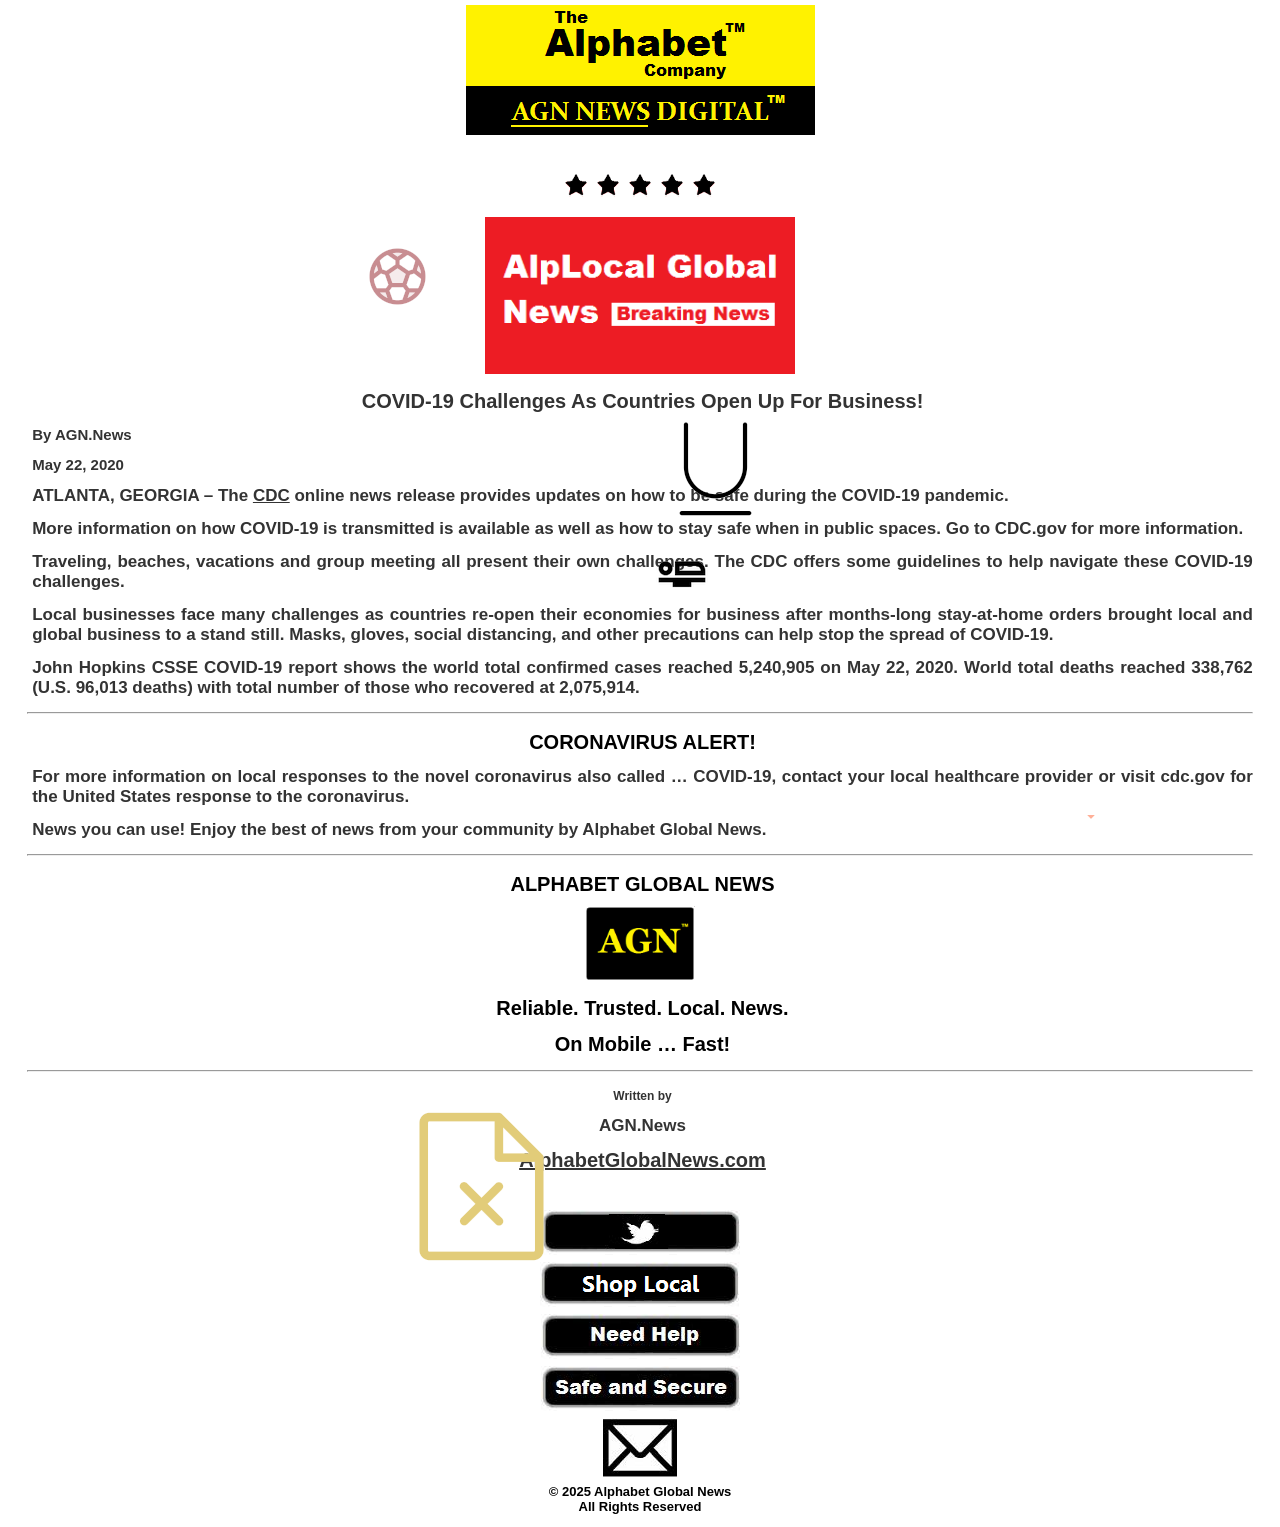  I want to click on access sports or soccer-related content, so click(397, 276).